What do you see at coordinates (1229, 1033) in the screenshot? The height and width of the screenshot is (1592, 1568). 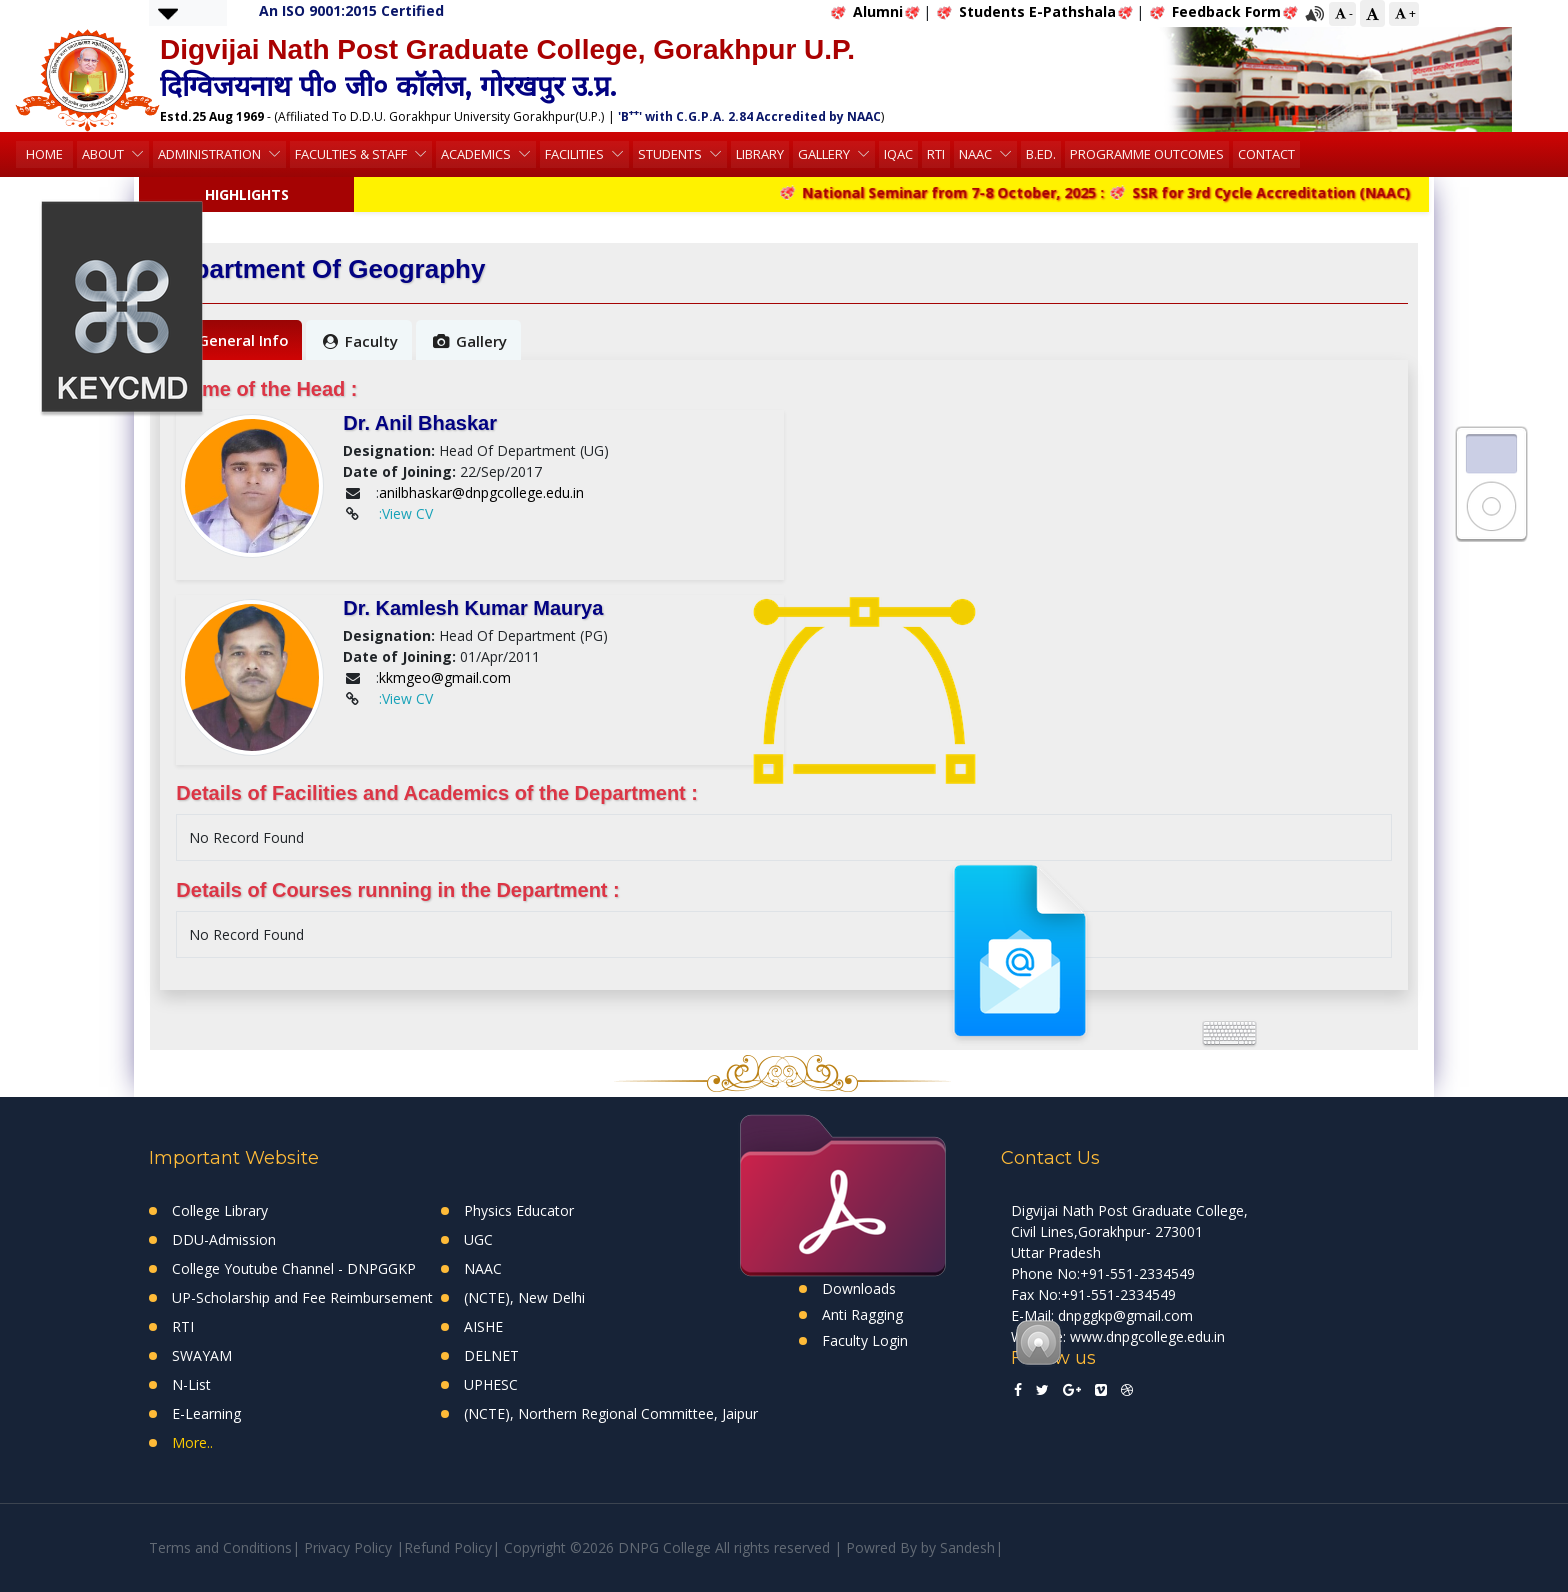 I see `indicates keyboard is connected` at bounding box center [1229, 1033].